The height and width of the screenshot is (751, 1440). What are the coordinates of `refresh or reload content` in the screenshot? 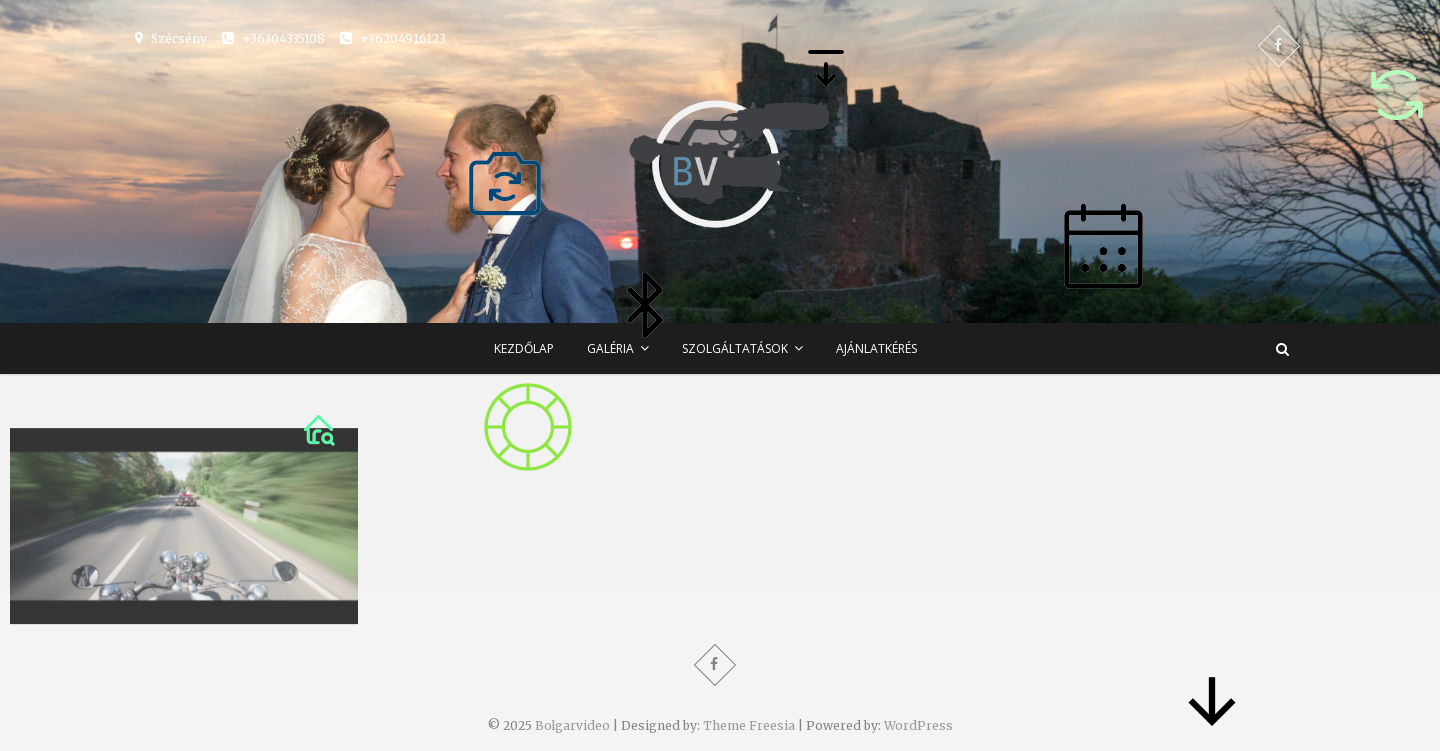 It's located at (1397, 95).